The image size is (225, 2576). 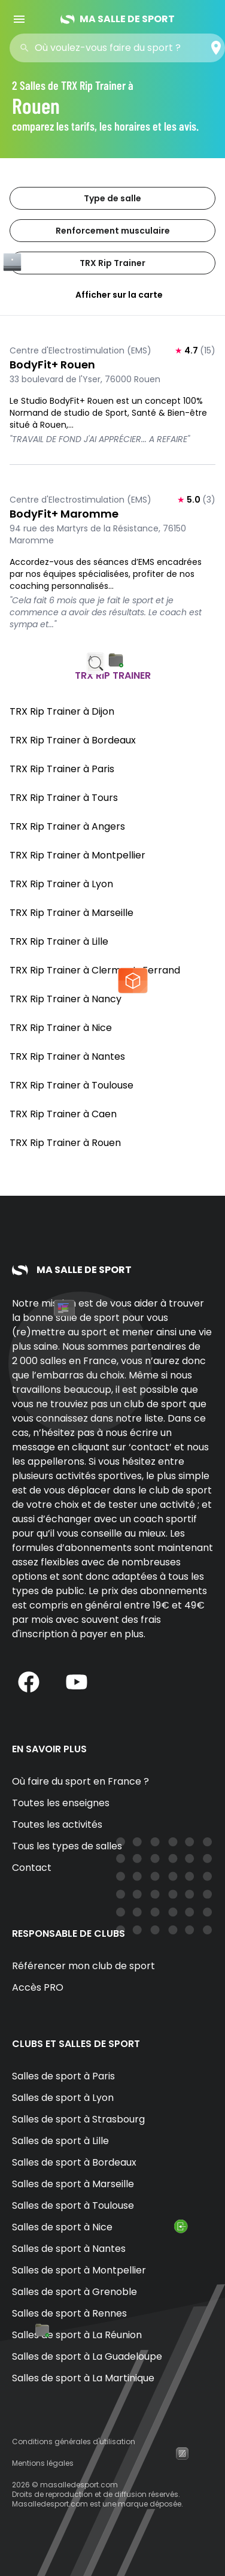 What do you see at coordinates (133, 979) in the screenshot?
I see `open a 3ds file` at bounding box center [133, 979].